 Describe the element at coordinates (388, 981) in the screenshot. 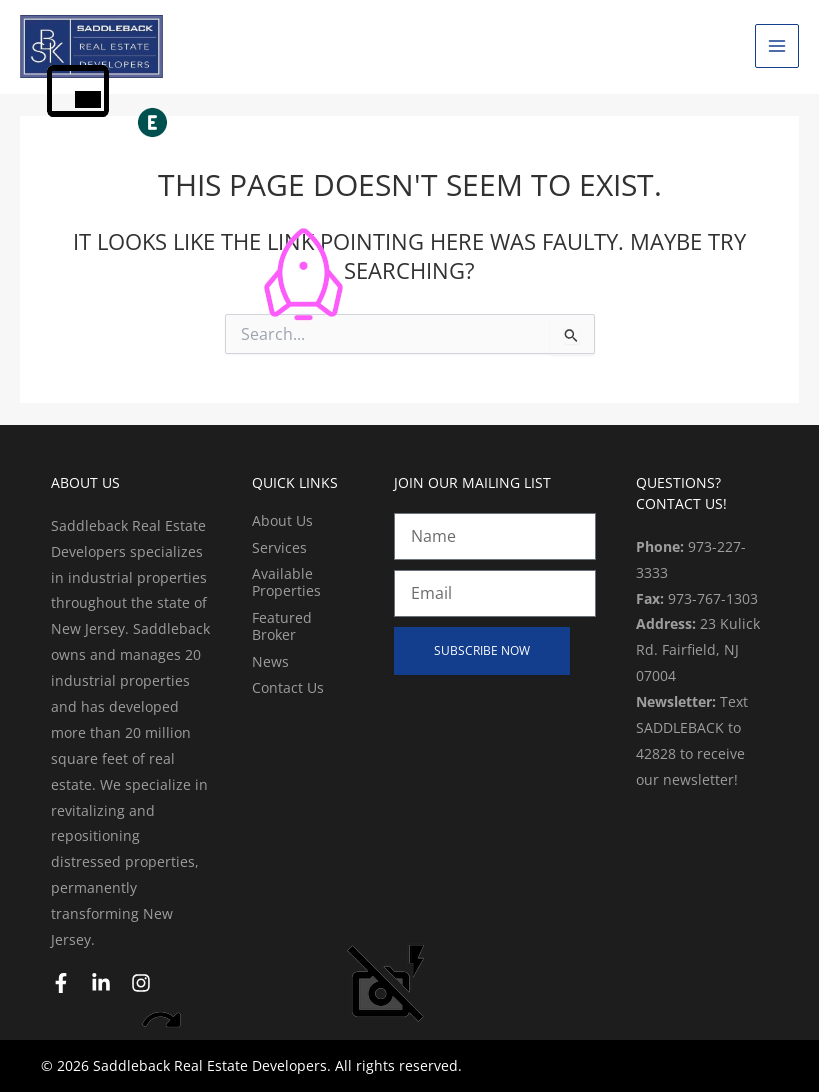

I see `disable camera flash` at that location.